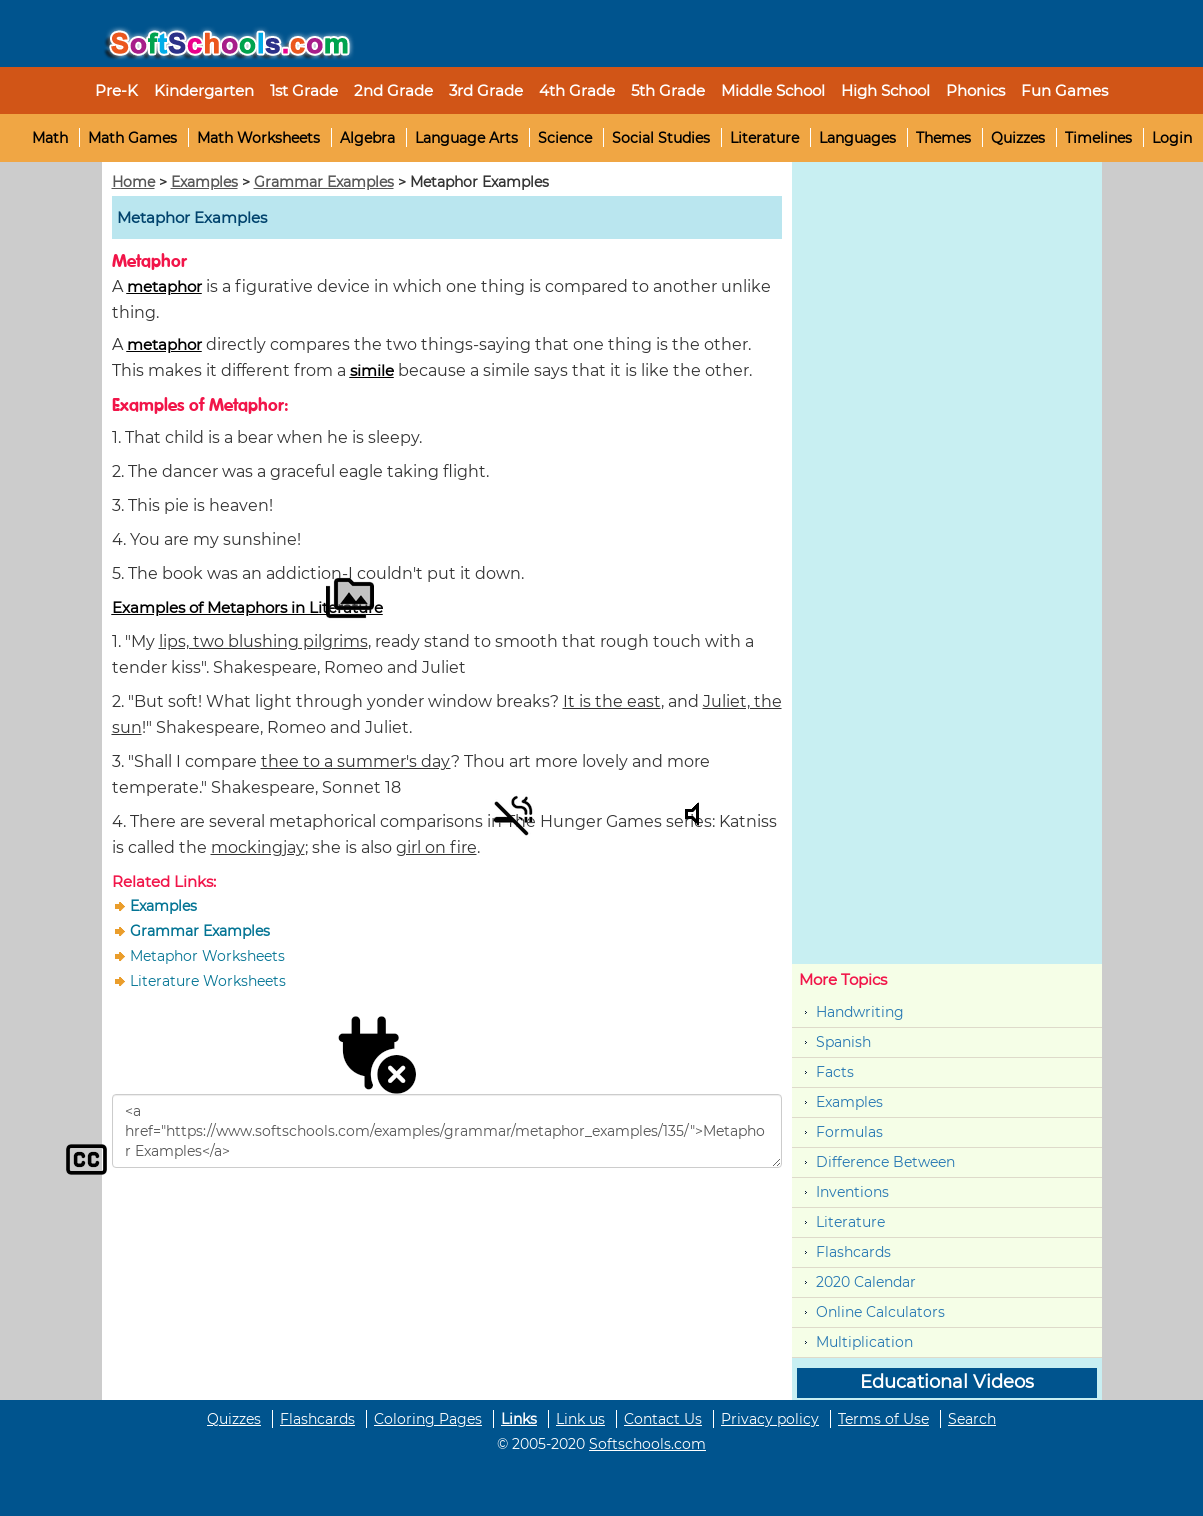  I want to click on mute audio or sound output, so click(693, 814).